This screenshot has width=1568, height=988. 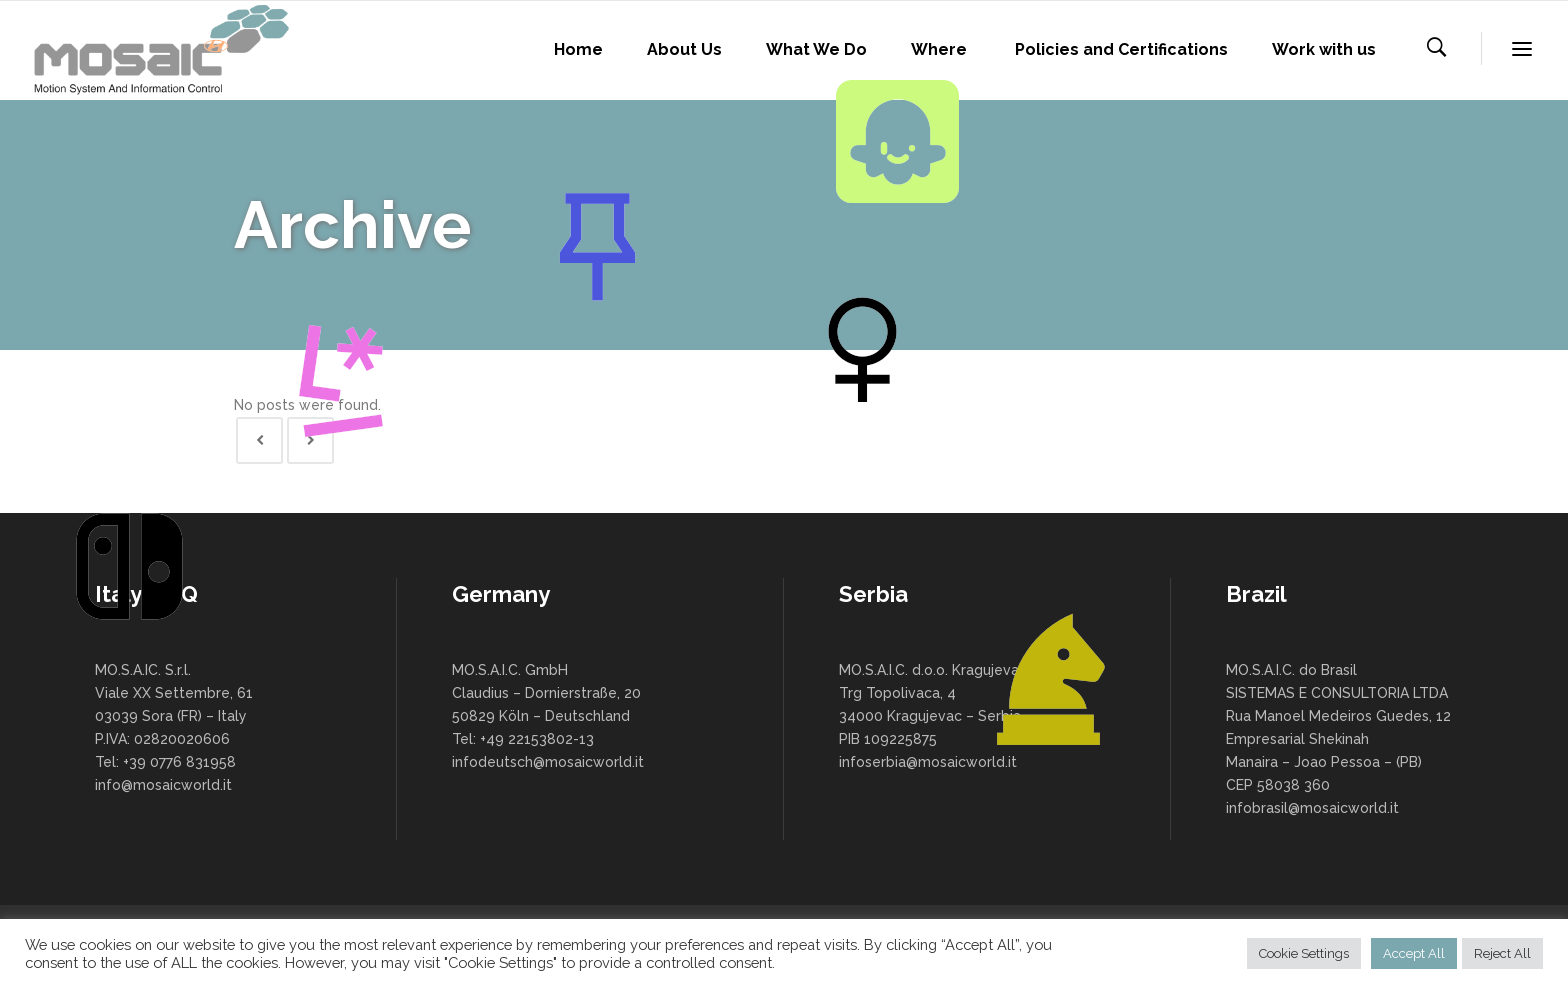 I want to click on nintendo switch logo, so click(x=129, y=566).